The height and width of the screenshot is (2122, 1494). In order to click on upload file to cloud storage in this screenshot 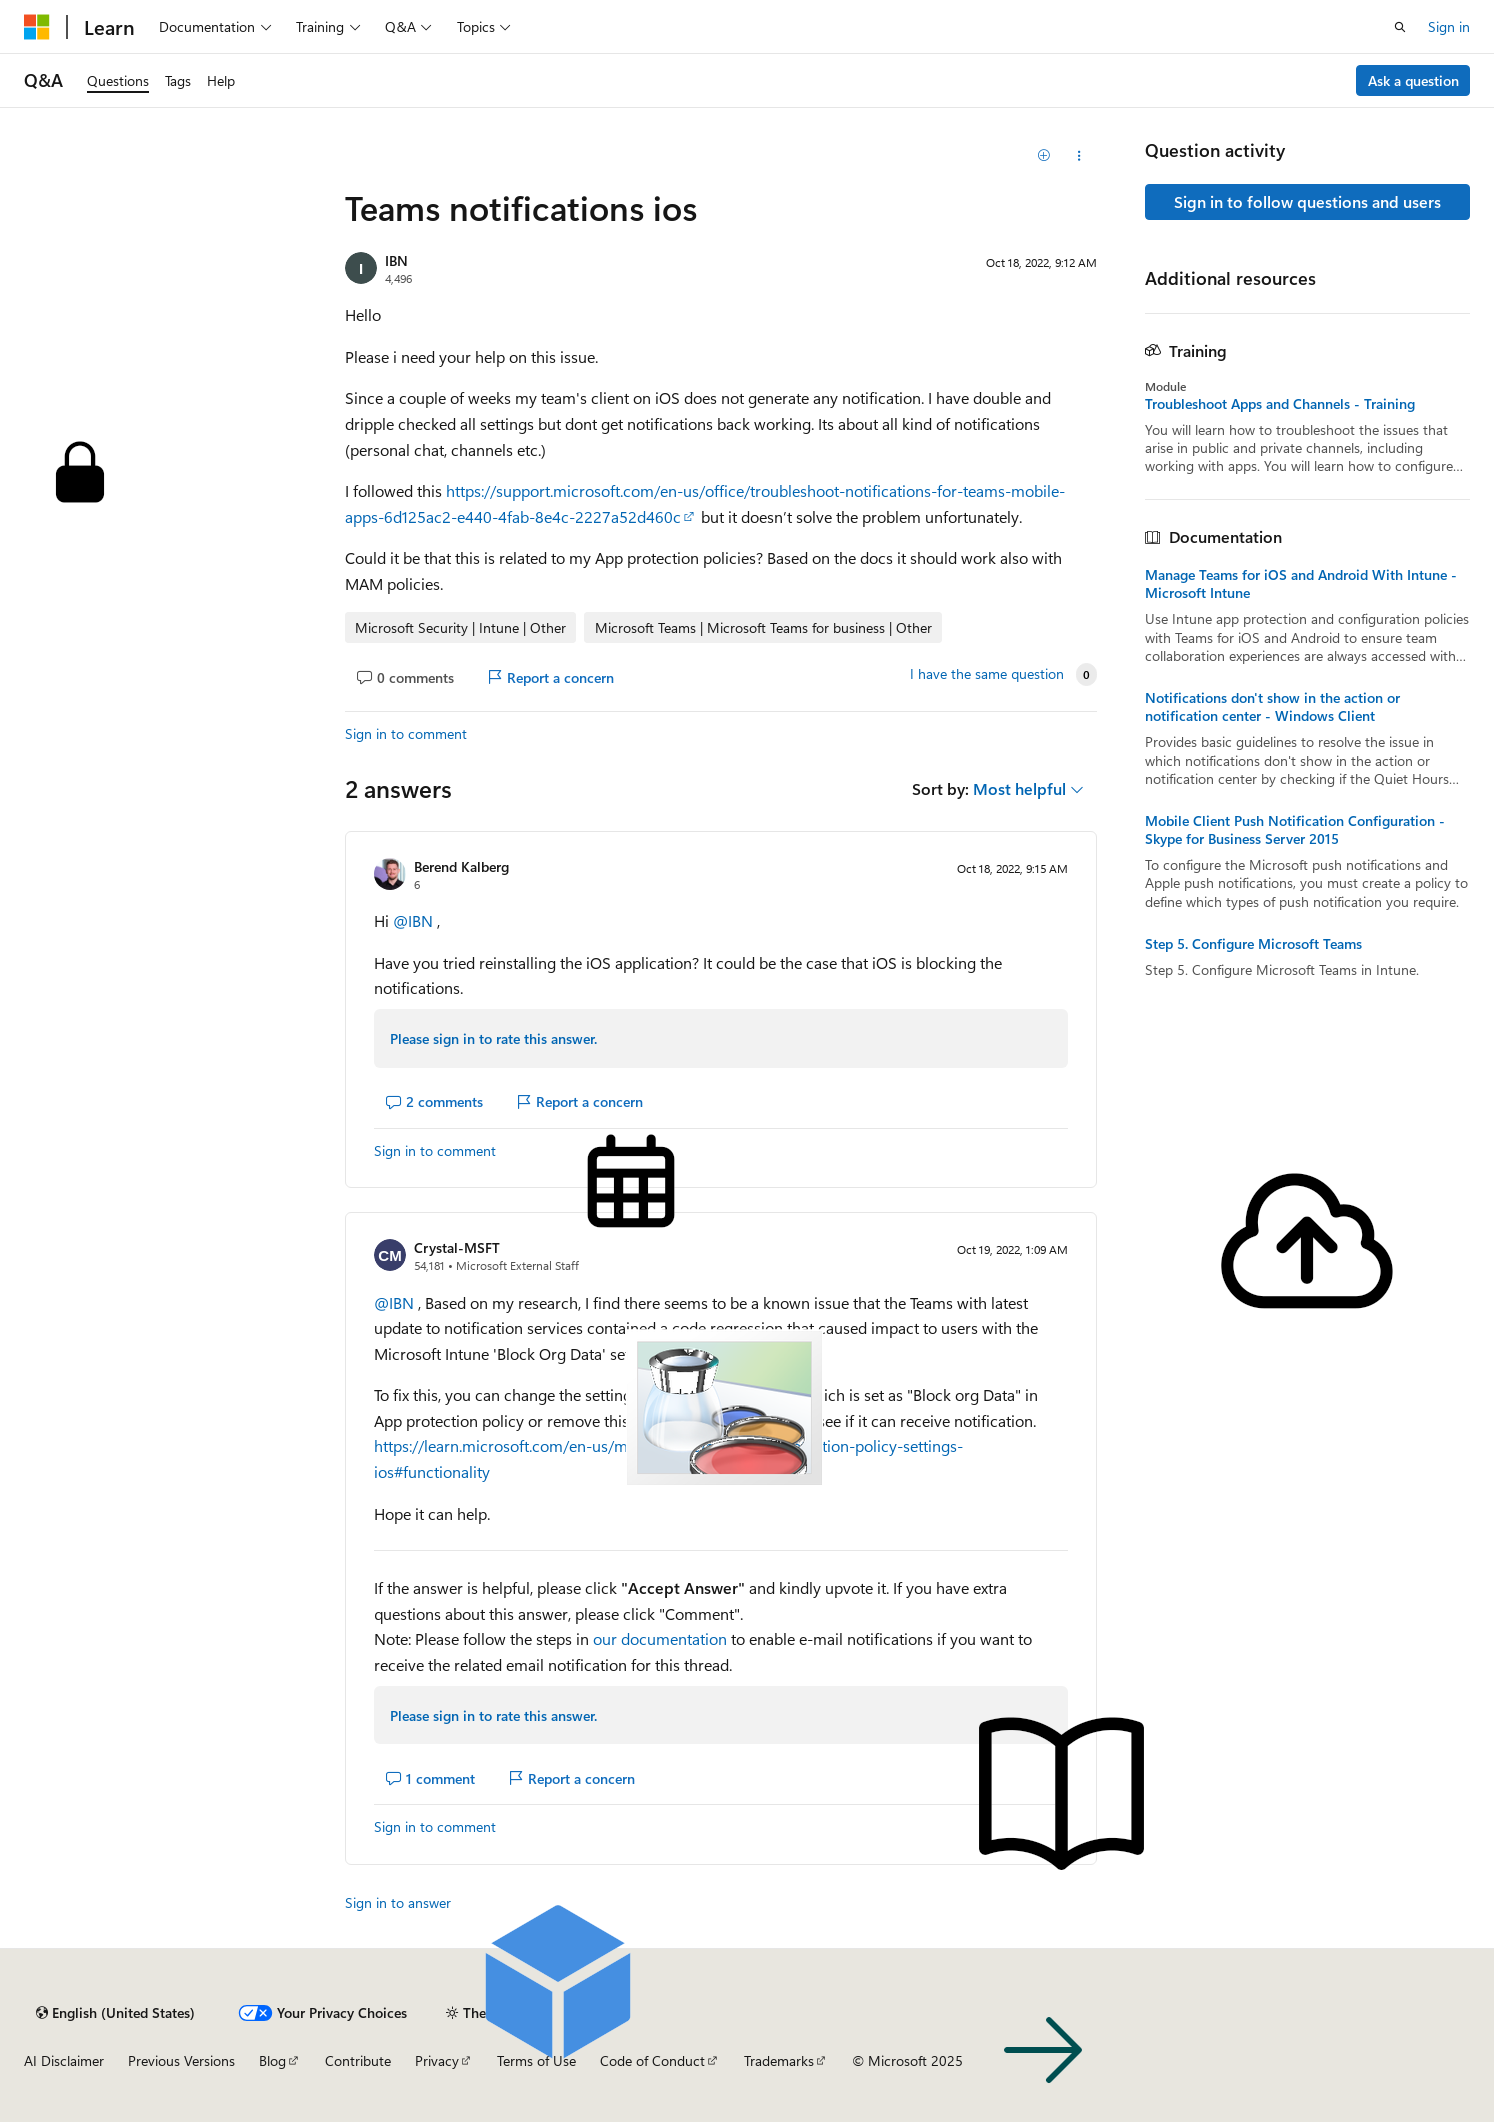, I will do `click(1307, 1241)`.